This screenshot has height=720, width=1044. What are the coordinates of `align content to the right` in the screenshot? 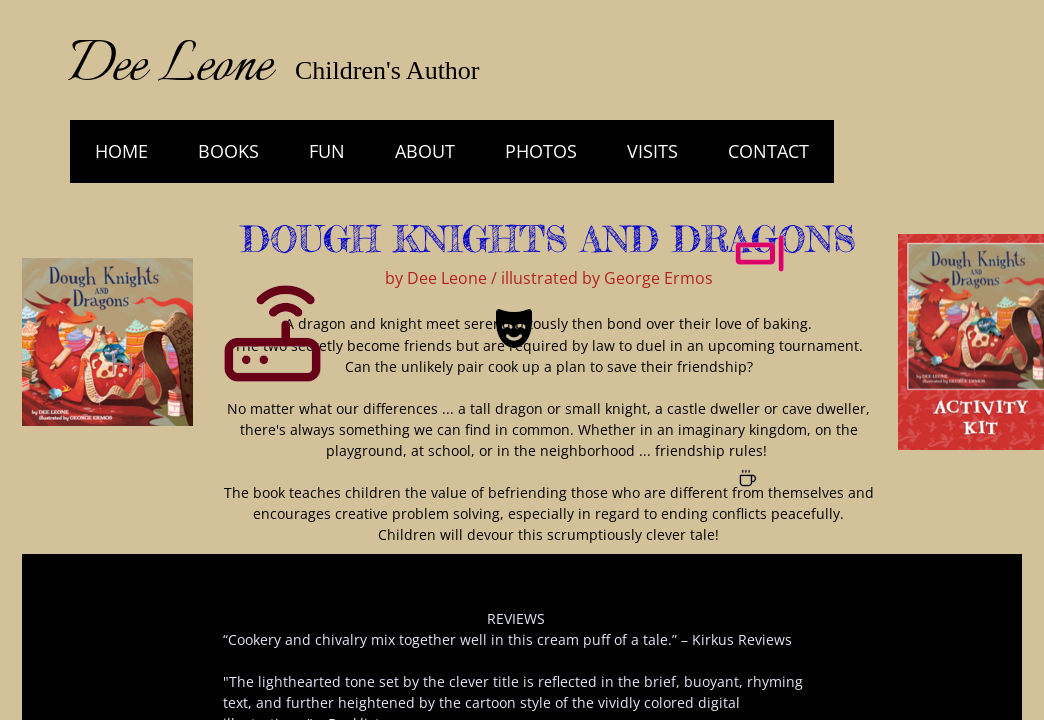 It's located at (760, 253).